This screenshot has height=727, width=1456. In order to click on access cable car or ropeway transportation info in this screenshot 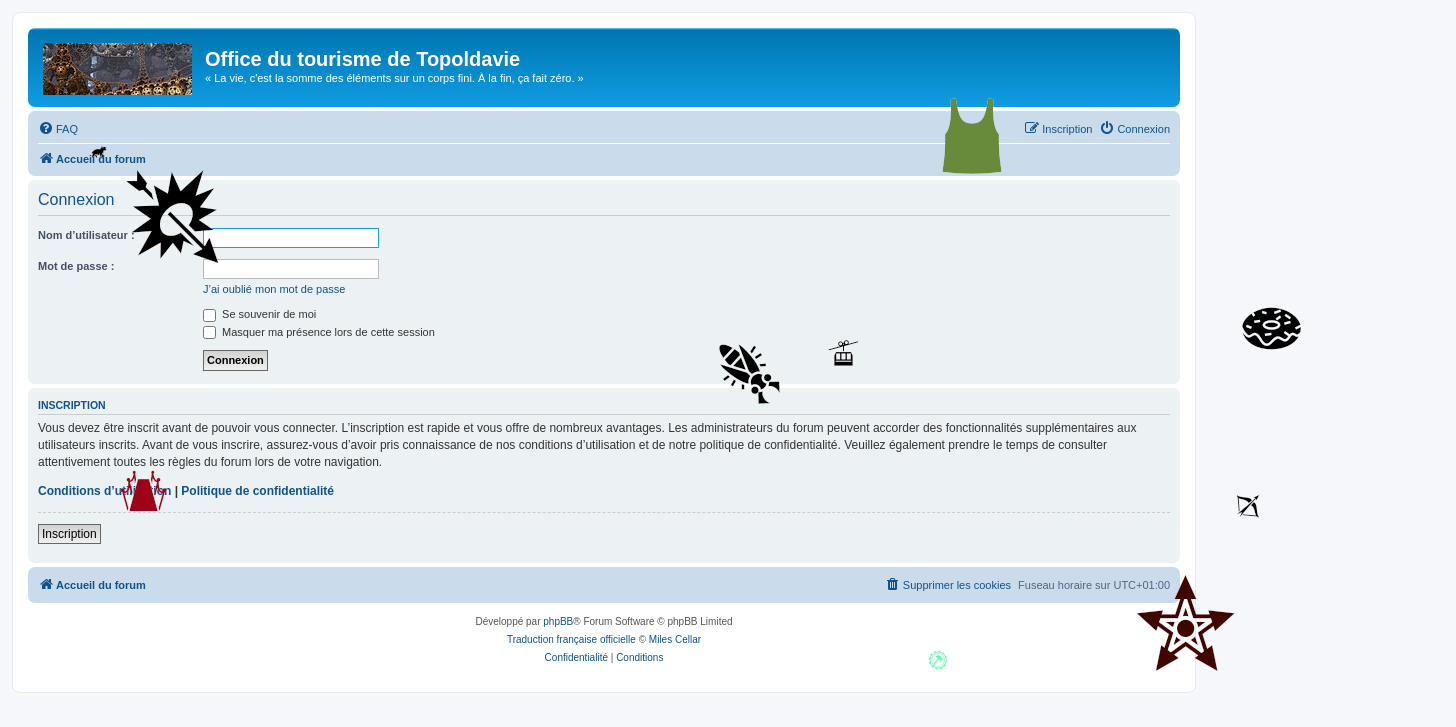, I will do `click(843, 354)`.